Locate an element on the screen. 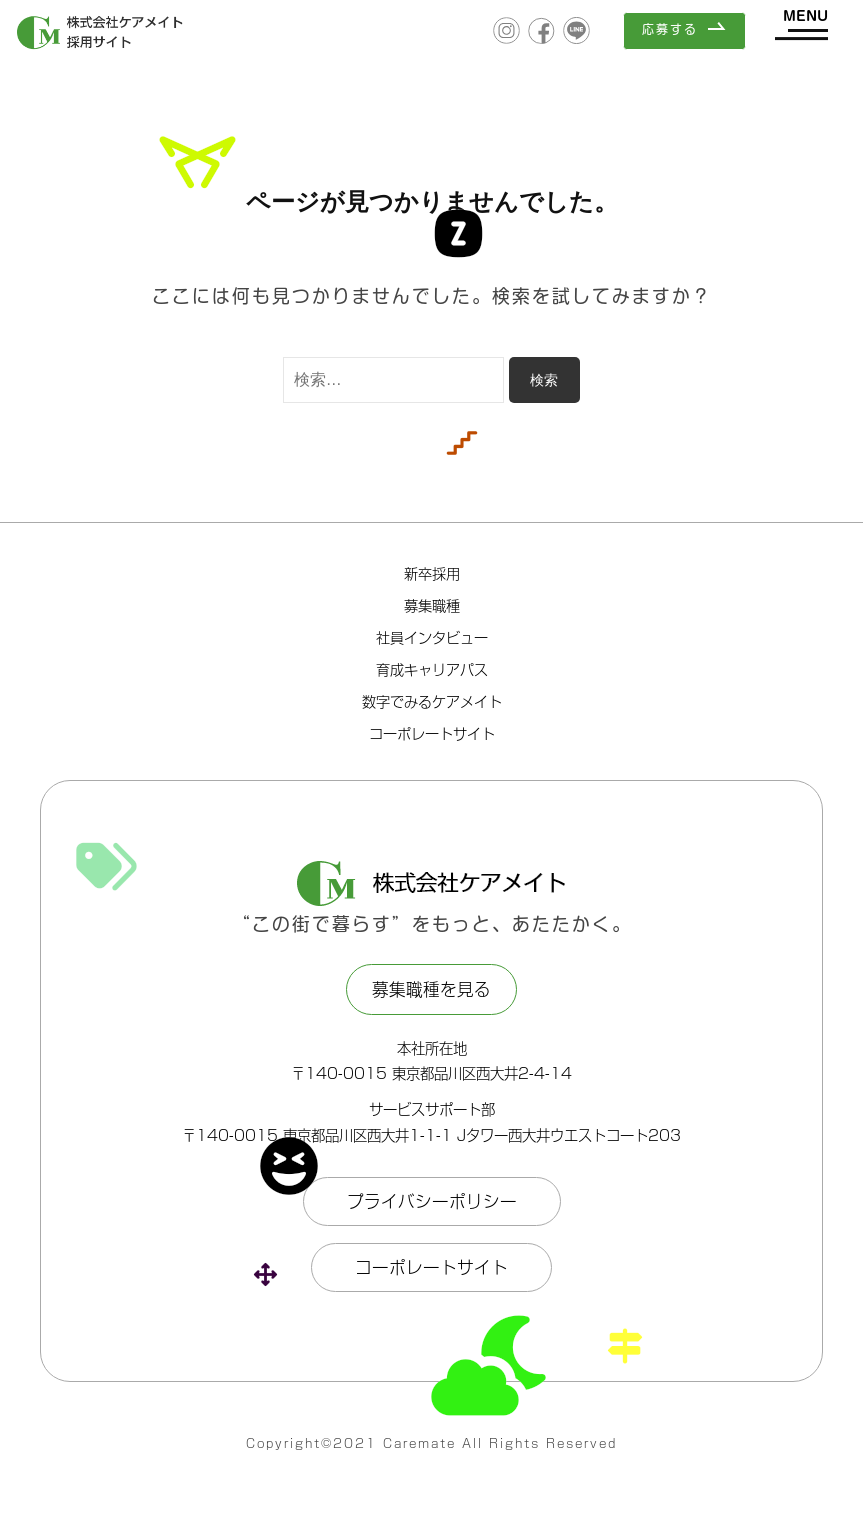  cupra brand logo is located at coordinates (197, 160).